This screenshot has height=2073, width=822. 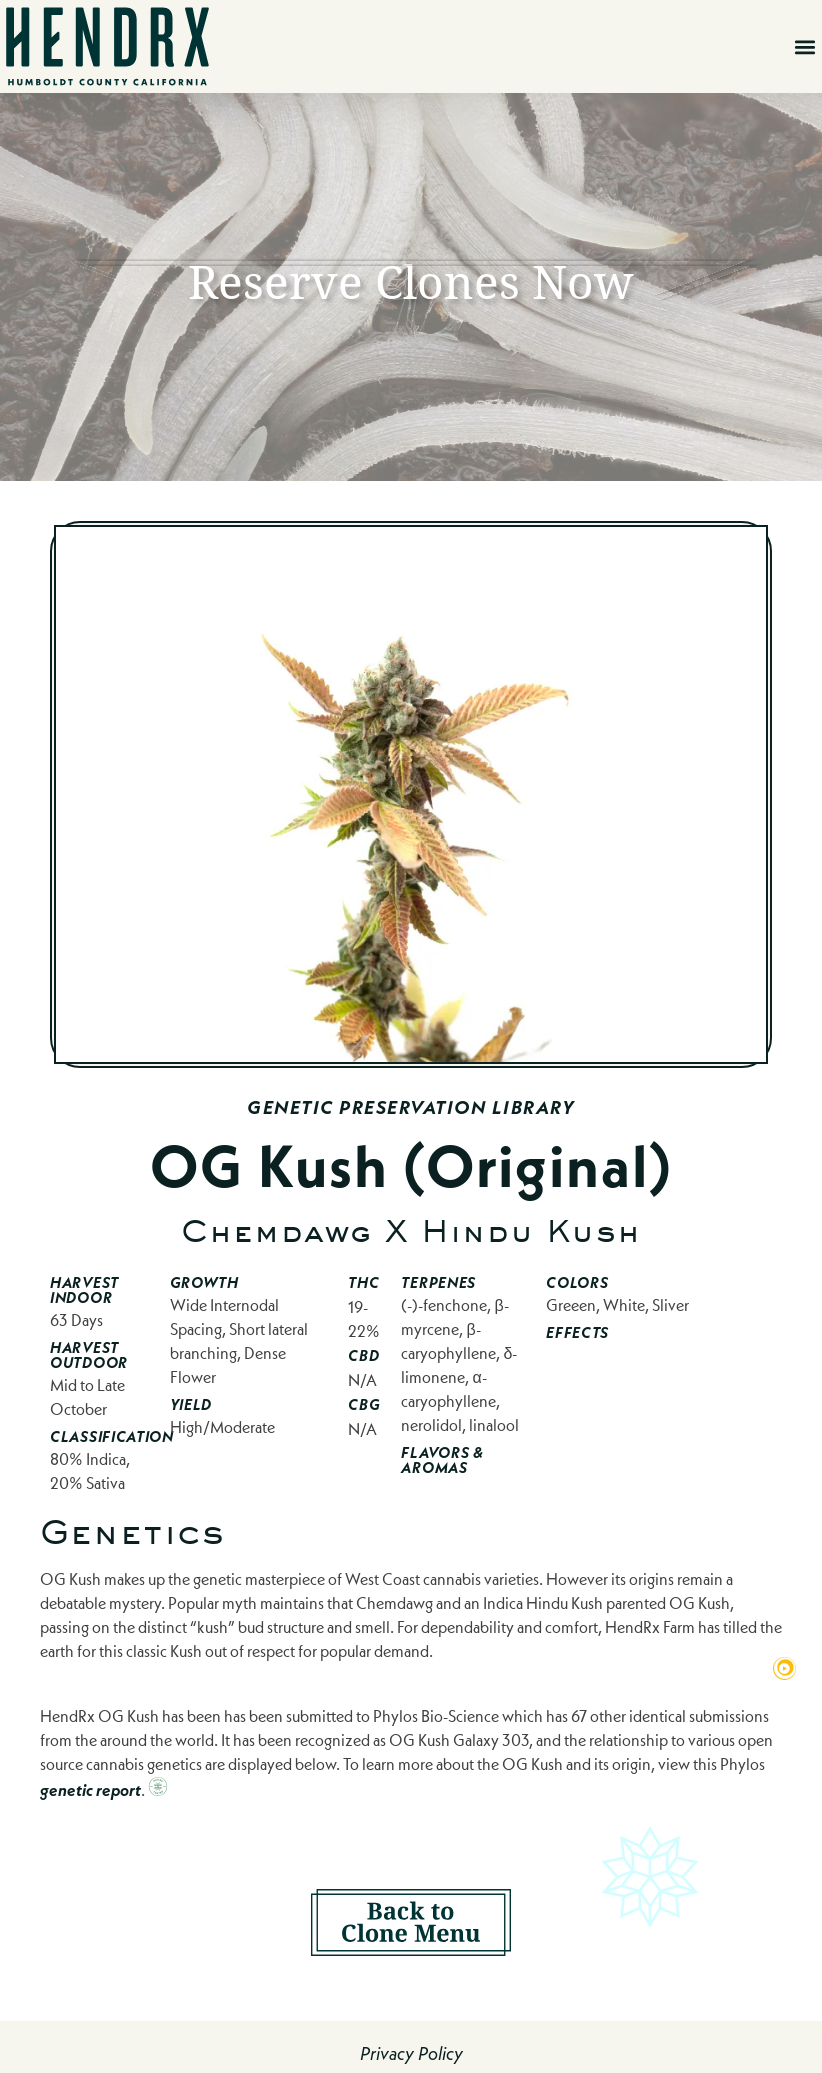 What do you see at coordinates (784, 1668) in the screenshot?
I see `open mpv media player` at bounding box center [784, 1668].